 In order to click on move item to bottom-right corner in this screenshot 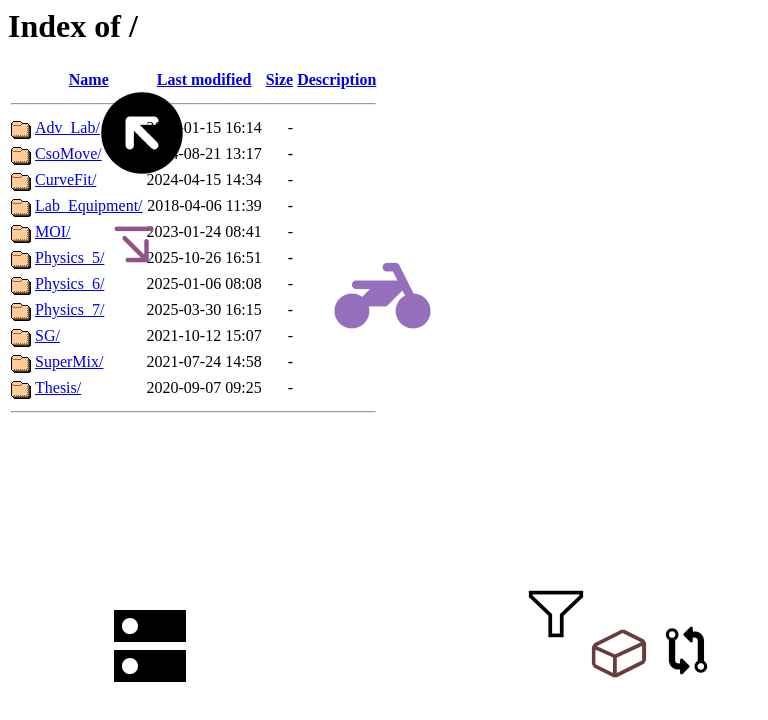, I will do `click(134, 246)`.